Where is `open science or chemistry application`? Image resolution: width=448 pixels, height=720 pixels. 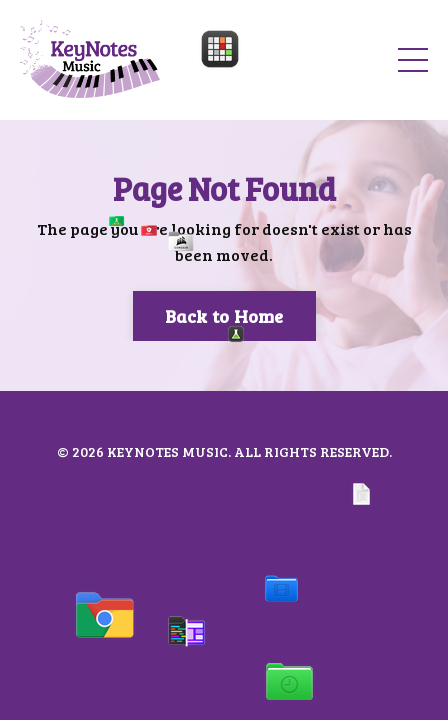 open science or chemistry application is located at coordinates (236, 334).